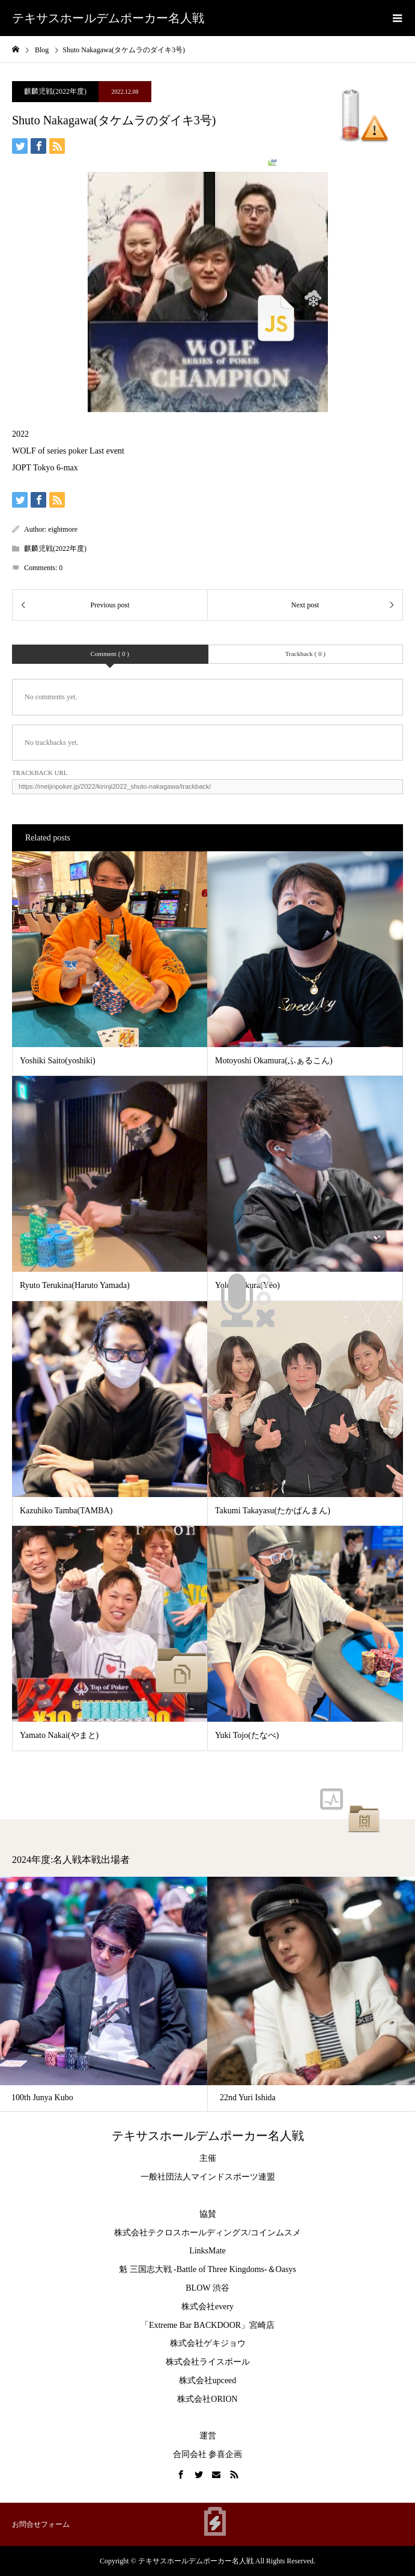 The height and width of the screenshot is (2576, 415). I want to click on indicates low battery warning, so click(363, 116).